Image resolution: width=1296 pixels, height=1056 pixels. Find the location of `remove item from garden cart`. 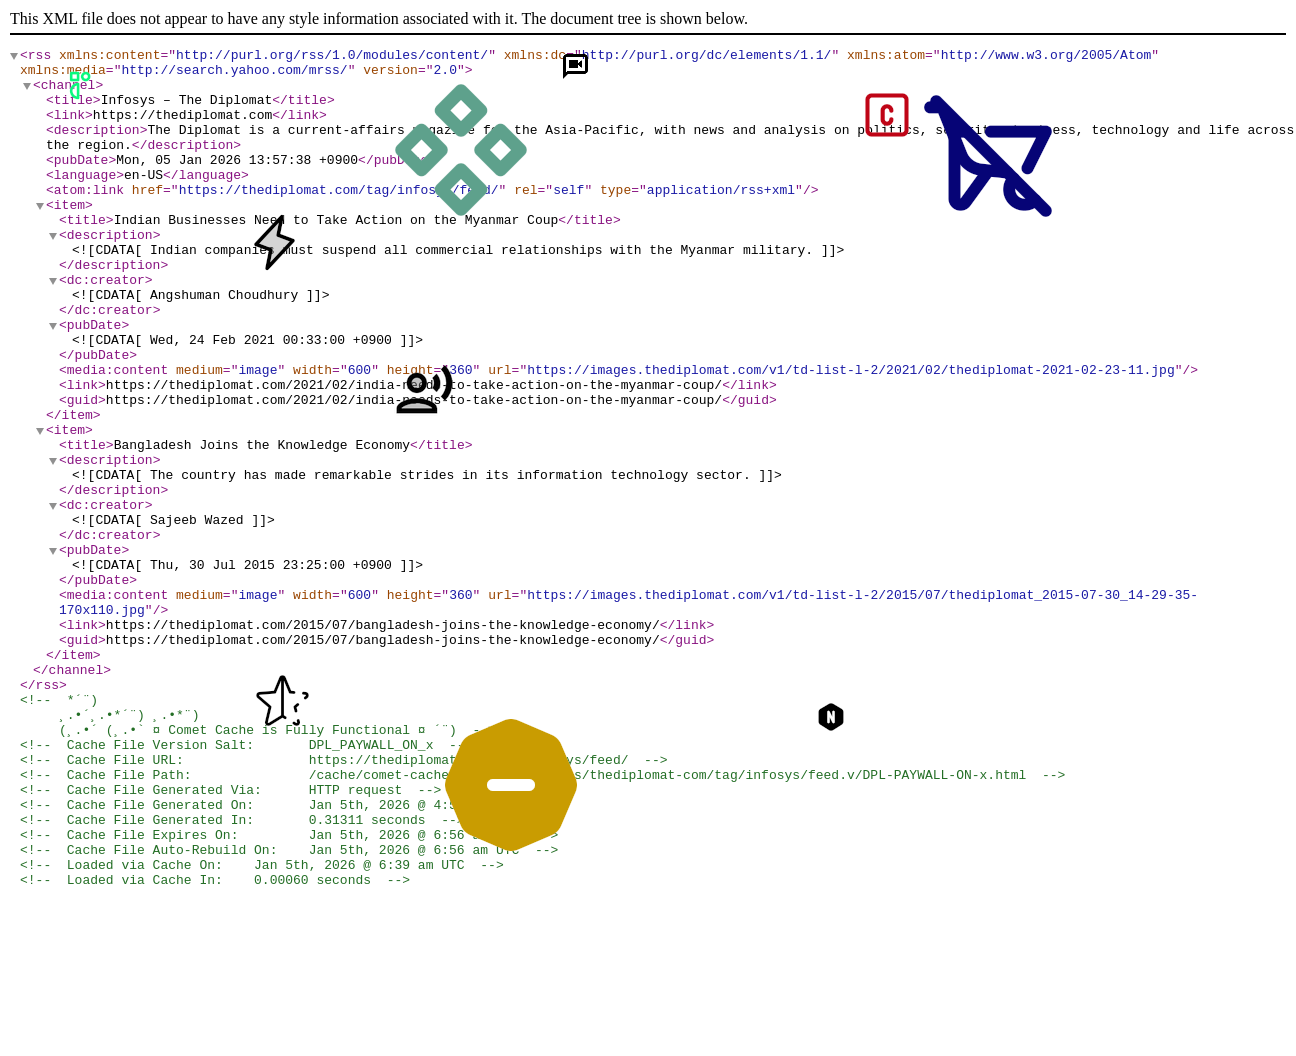

remove item from garden cart is located at coordinates (991, 156).